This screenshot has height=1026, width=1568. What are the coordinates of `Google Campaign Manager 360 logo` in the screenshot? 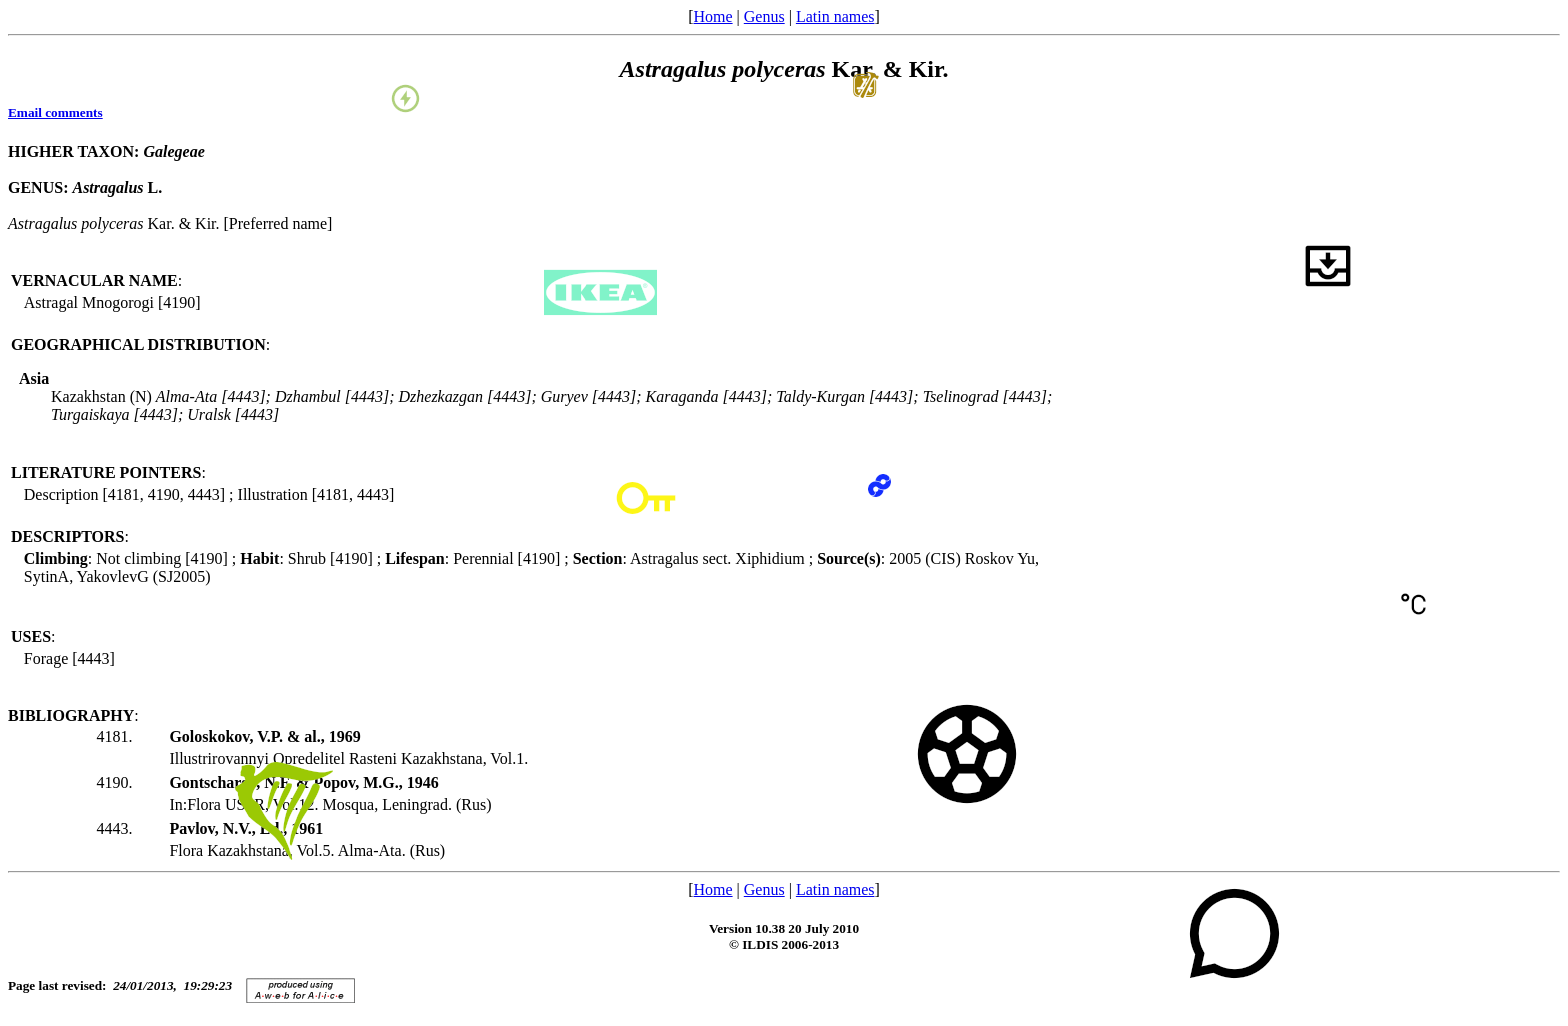 It's located at (879, 485).